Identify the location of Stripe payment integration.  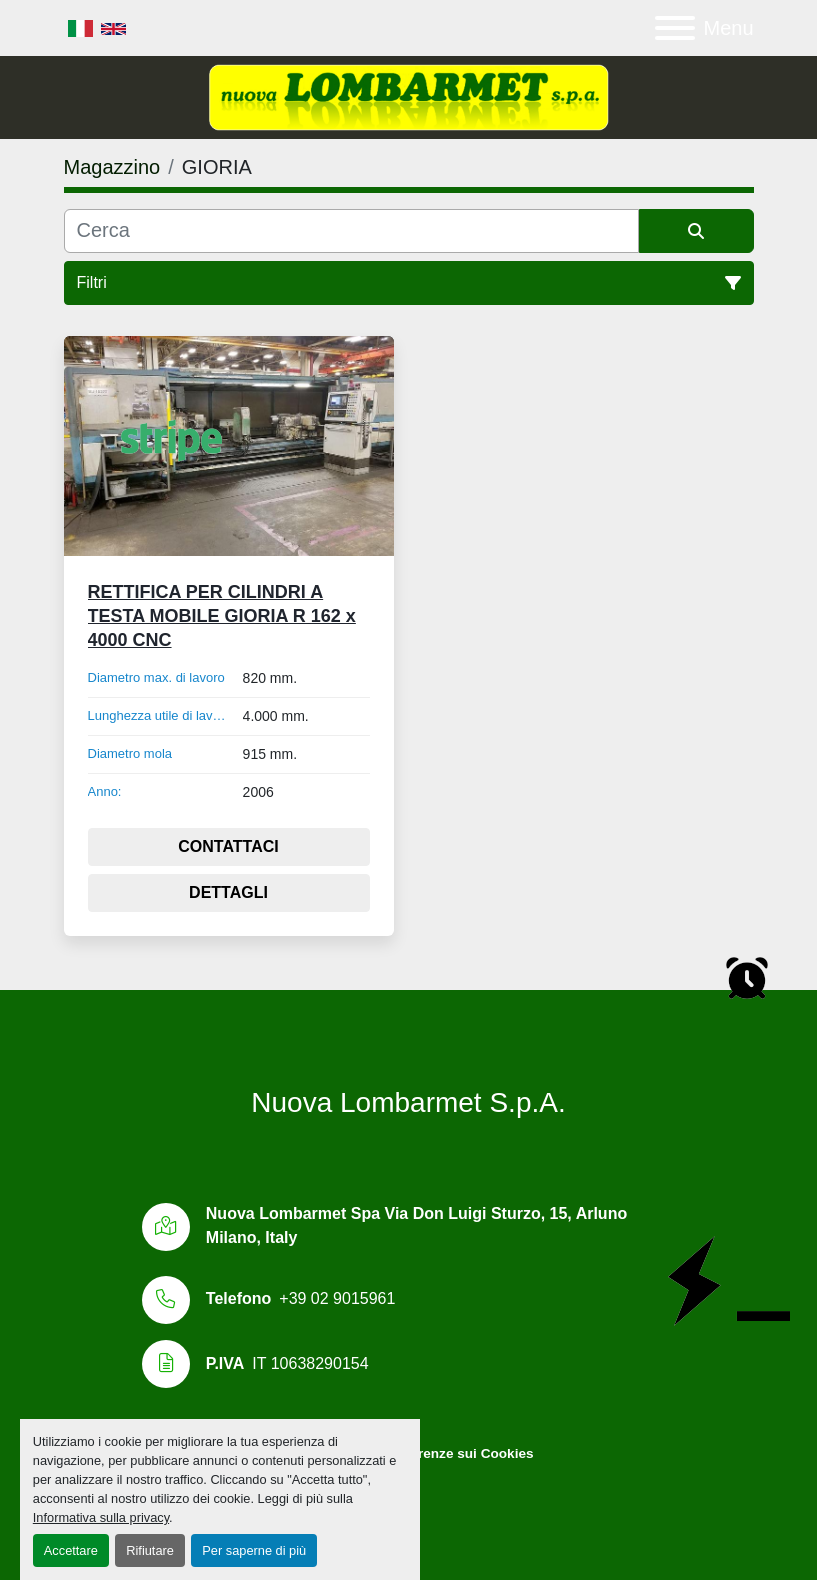
(171, 440).